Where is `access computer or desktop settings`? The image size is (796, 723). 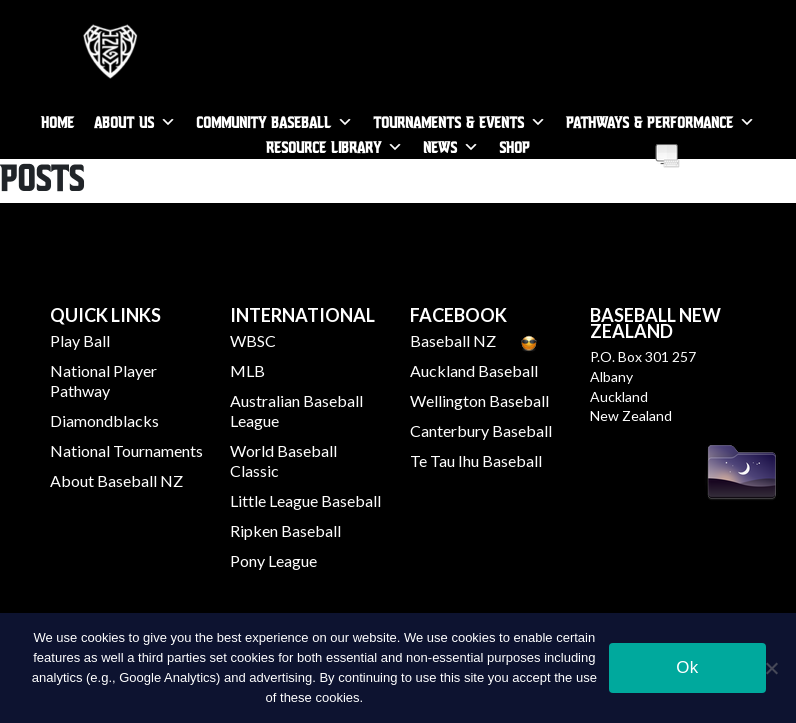
access computer or desktop settings is located at coordinates (667, 155).